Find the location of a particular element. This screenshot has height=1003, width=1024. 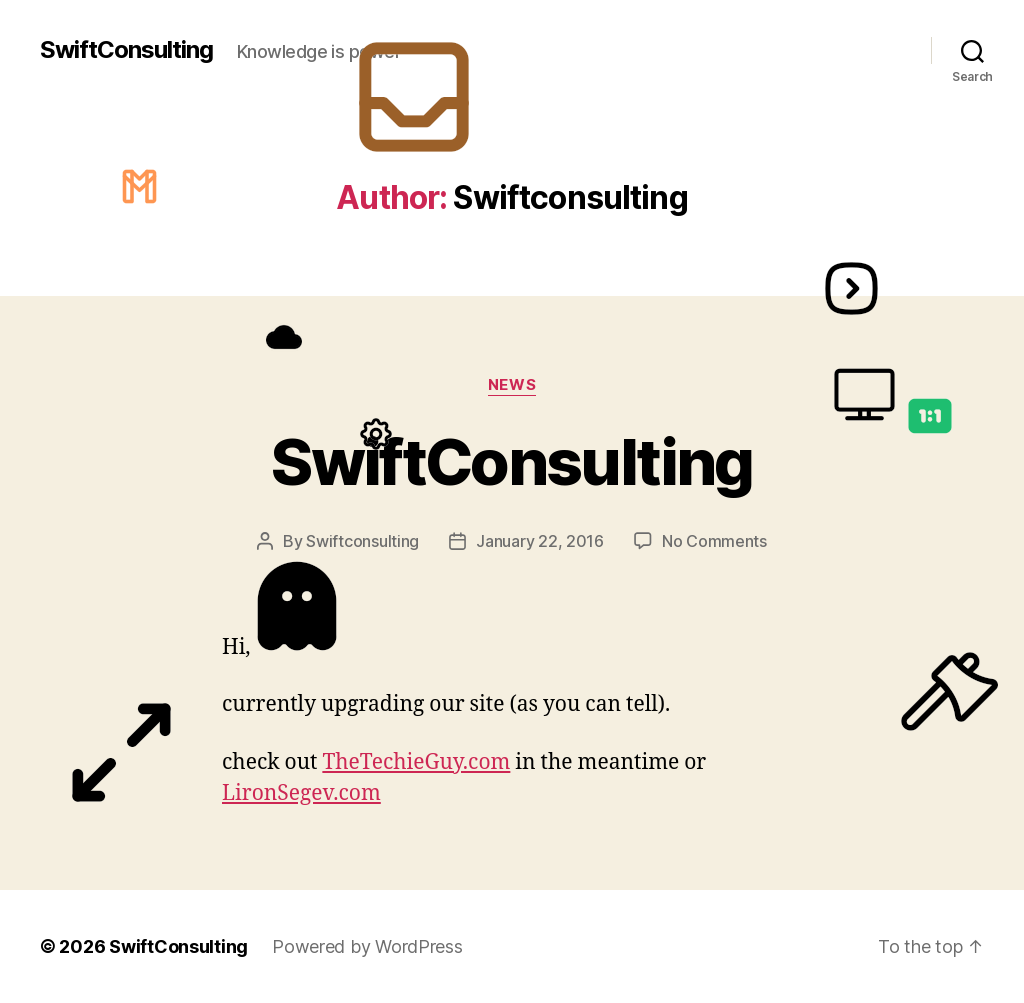

indicates cloudy weather conditions is located at coordinates (284, 337).